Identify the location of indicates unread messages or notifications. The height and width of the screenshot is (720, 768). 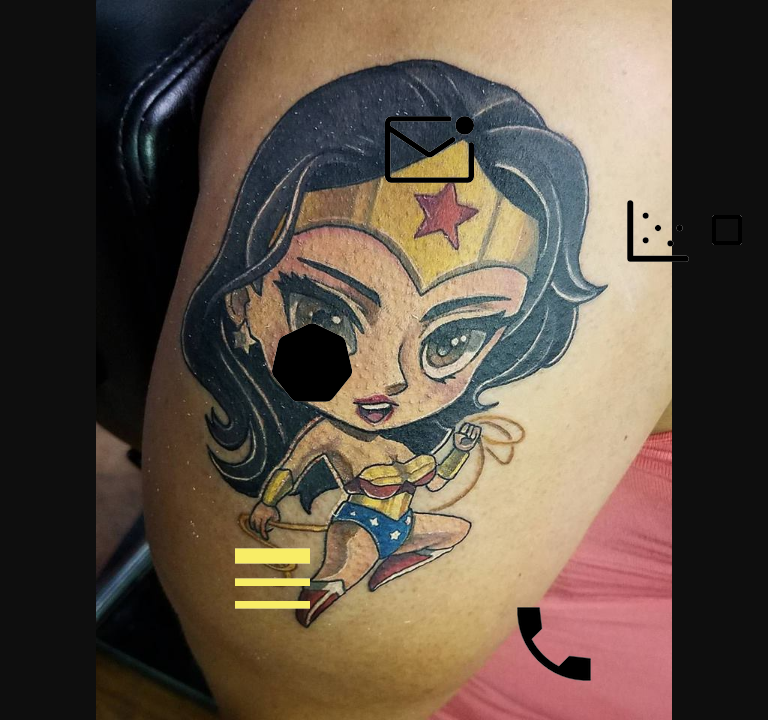
(429, 149).